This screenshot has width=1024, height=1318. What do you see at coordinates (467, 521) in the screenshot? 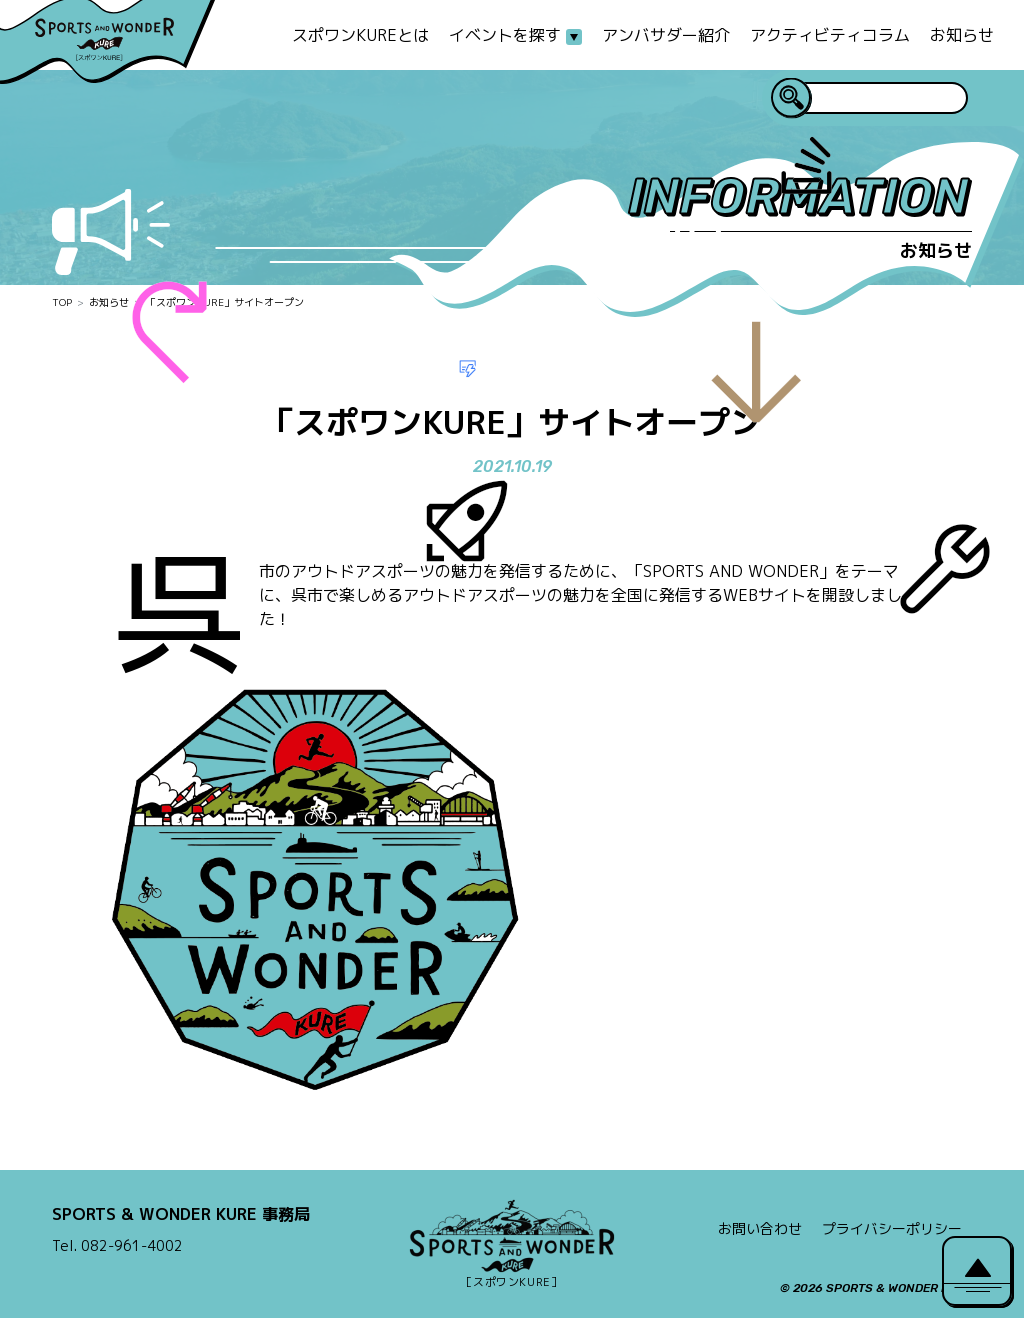
I see `launch or deploy a project` at bounding box center [467, 521].